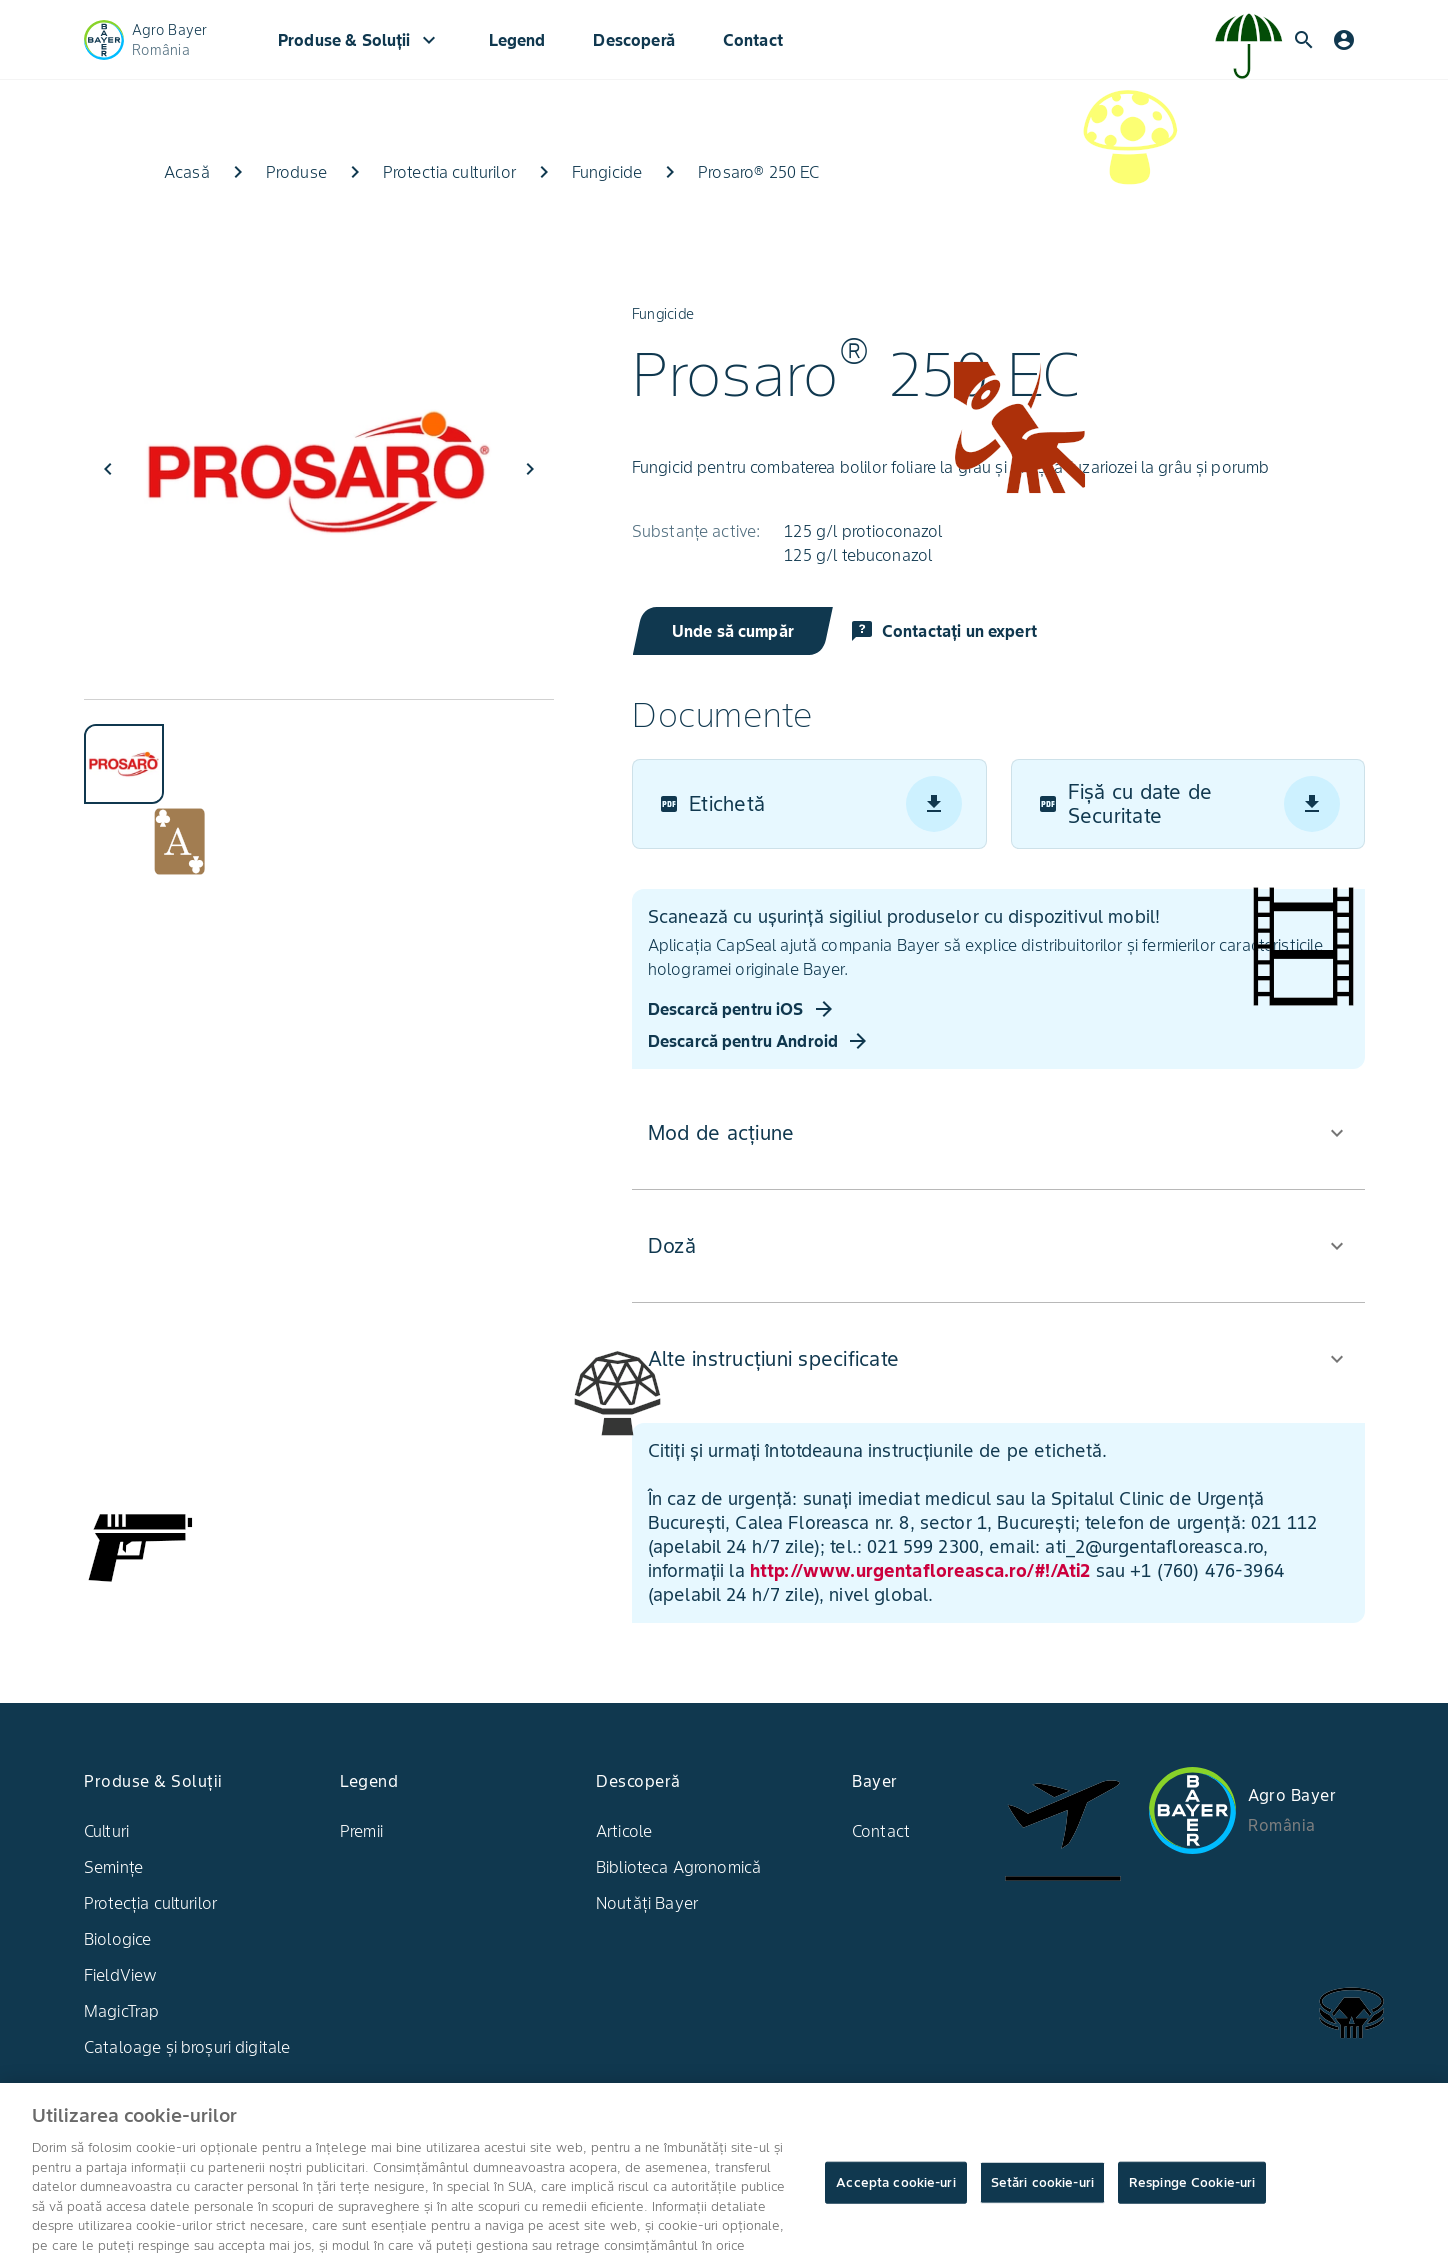  What do you see at coordinates (179, 841) in the screenshot?
I see `play a card game` at bounding box center [179, 841].